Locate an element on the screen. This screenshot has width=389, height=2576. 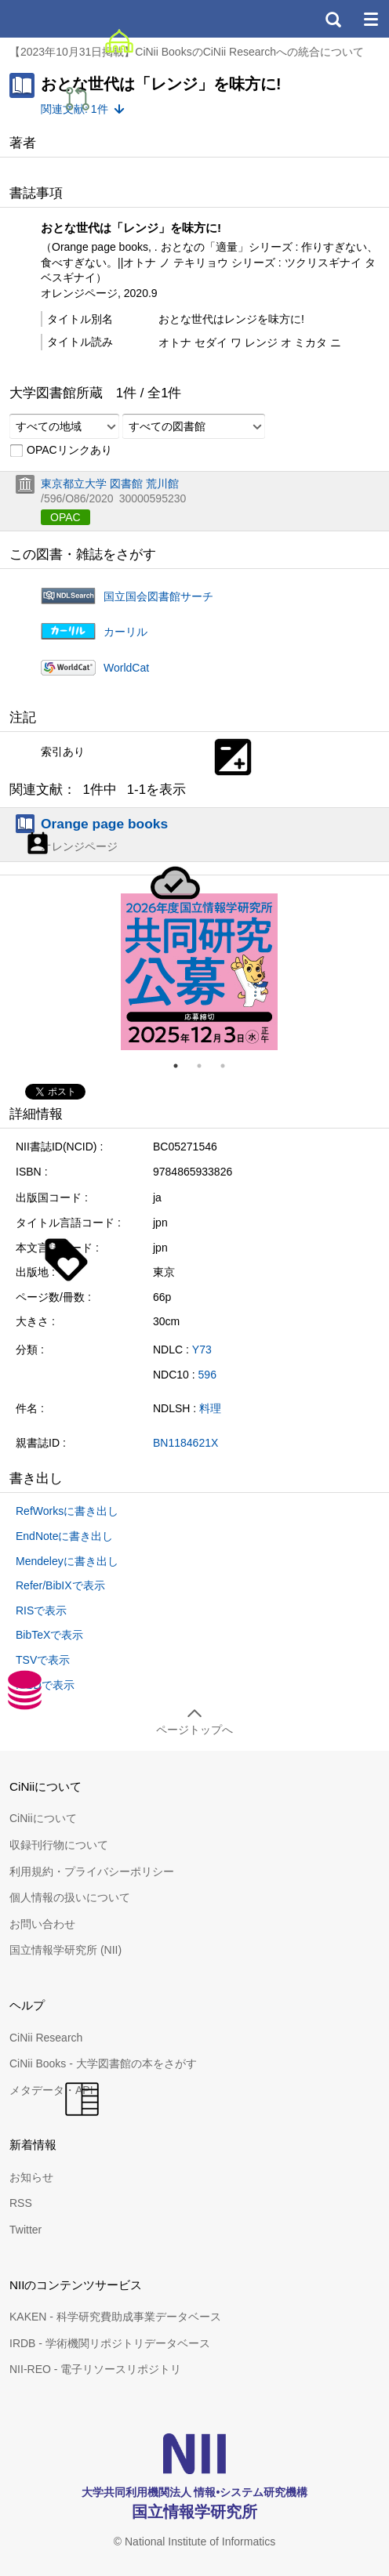
view contact's calendar or schedule is located at coordinates (38, 844).